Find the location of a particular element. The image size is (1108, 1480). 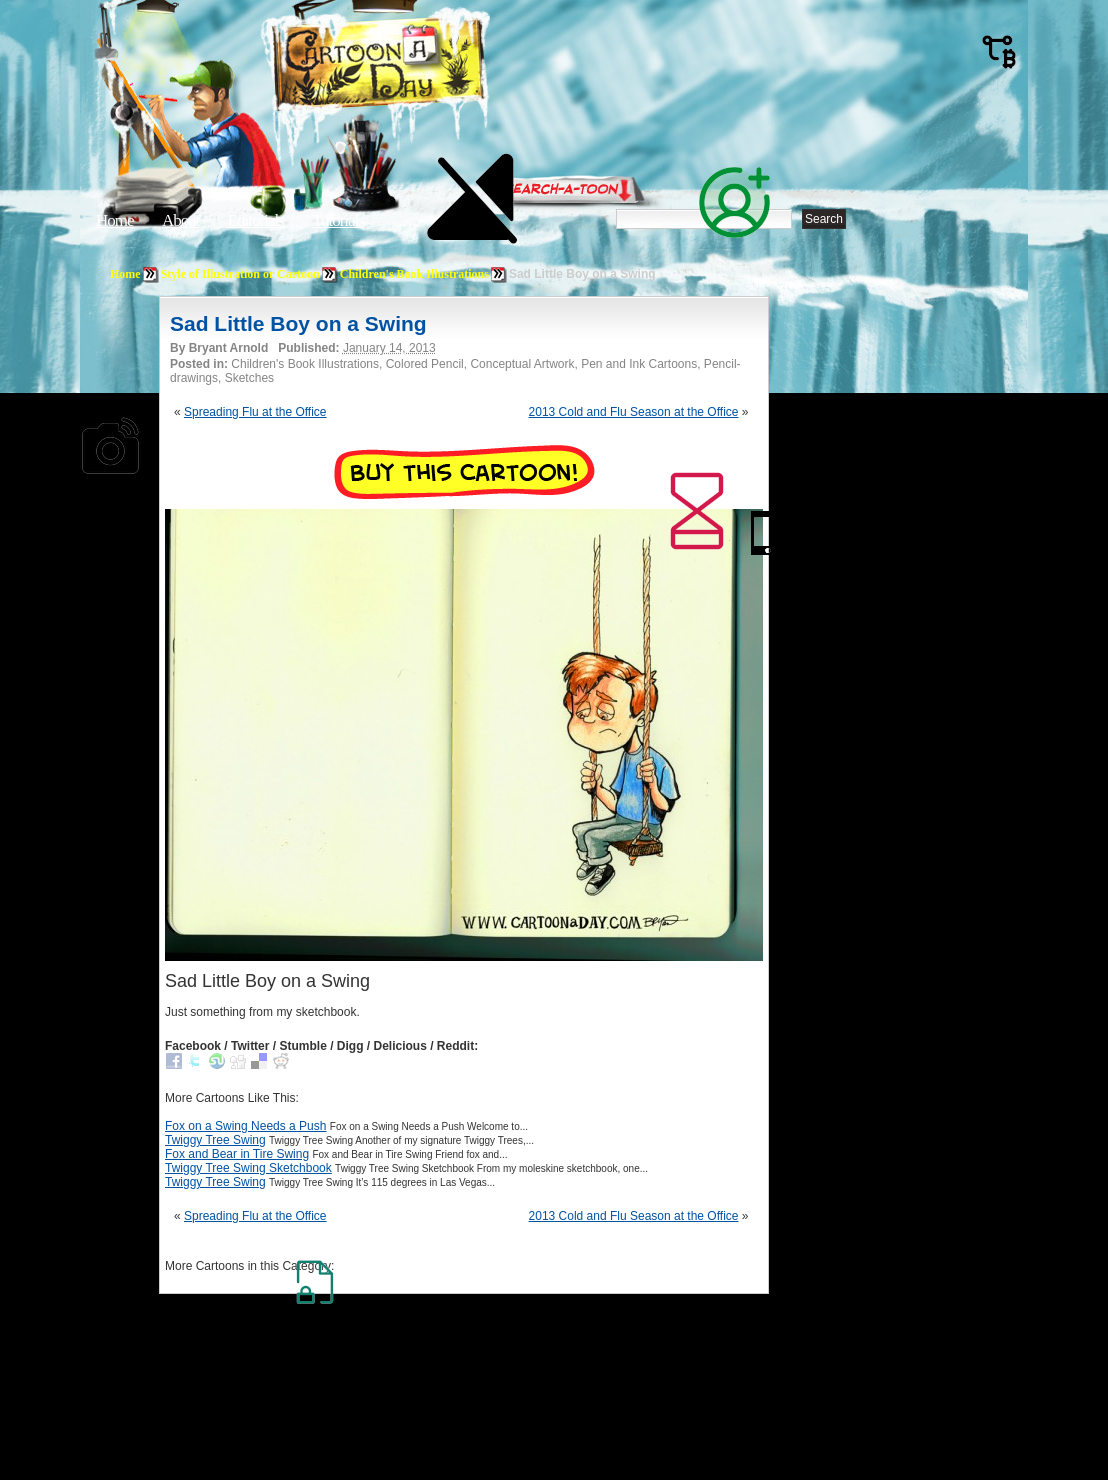

connect to a wireless or remote camera is located at coordinates (110, 445).